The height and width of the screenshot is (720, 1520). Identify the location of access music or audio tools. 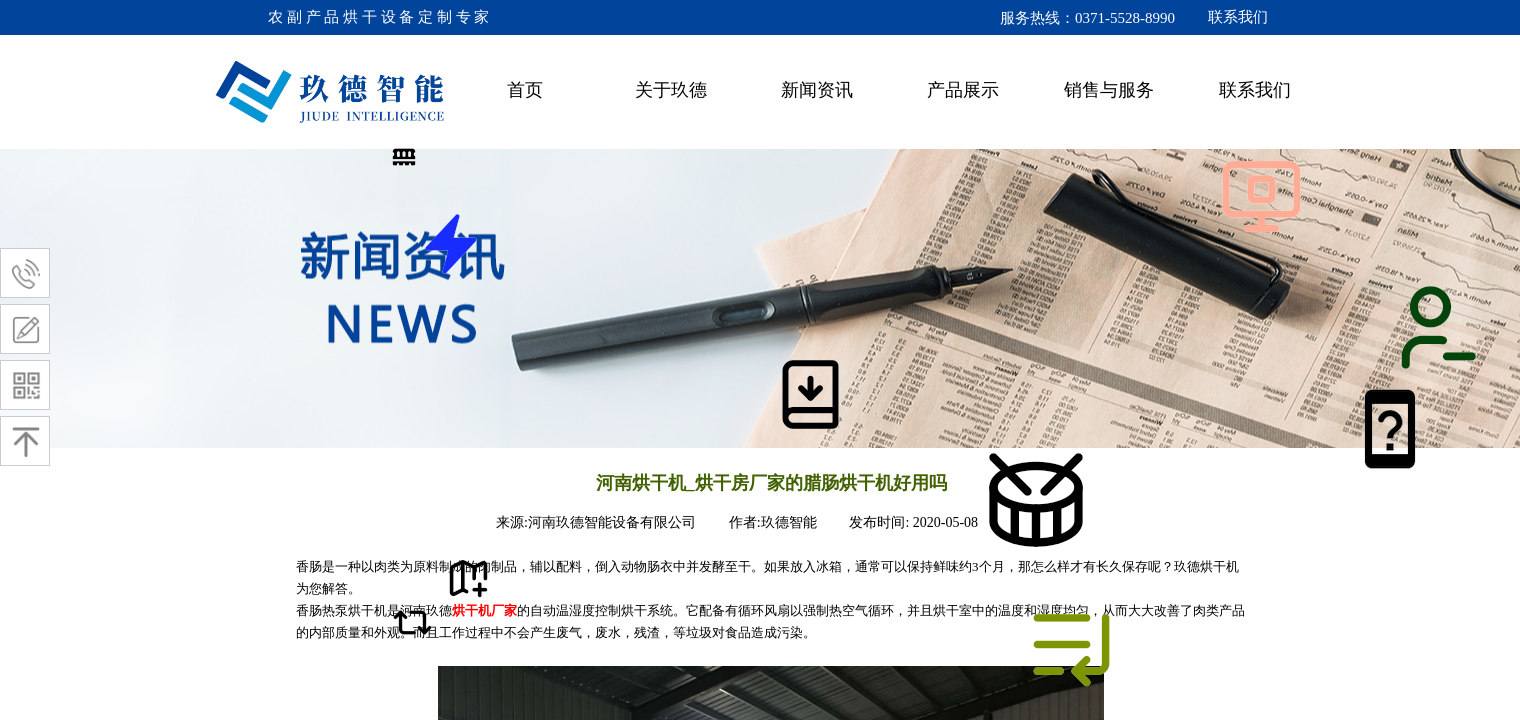
(1036, 500).